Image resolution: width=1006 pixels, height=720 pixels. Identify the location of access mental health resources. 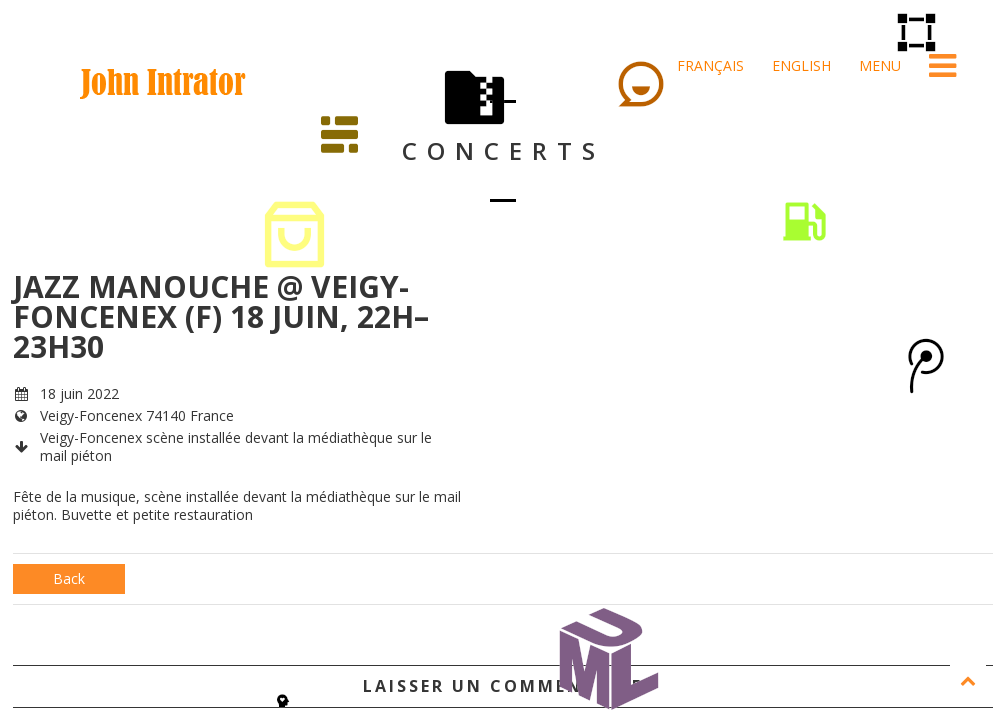
(283, 701).